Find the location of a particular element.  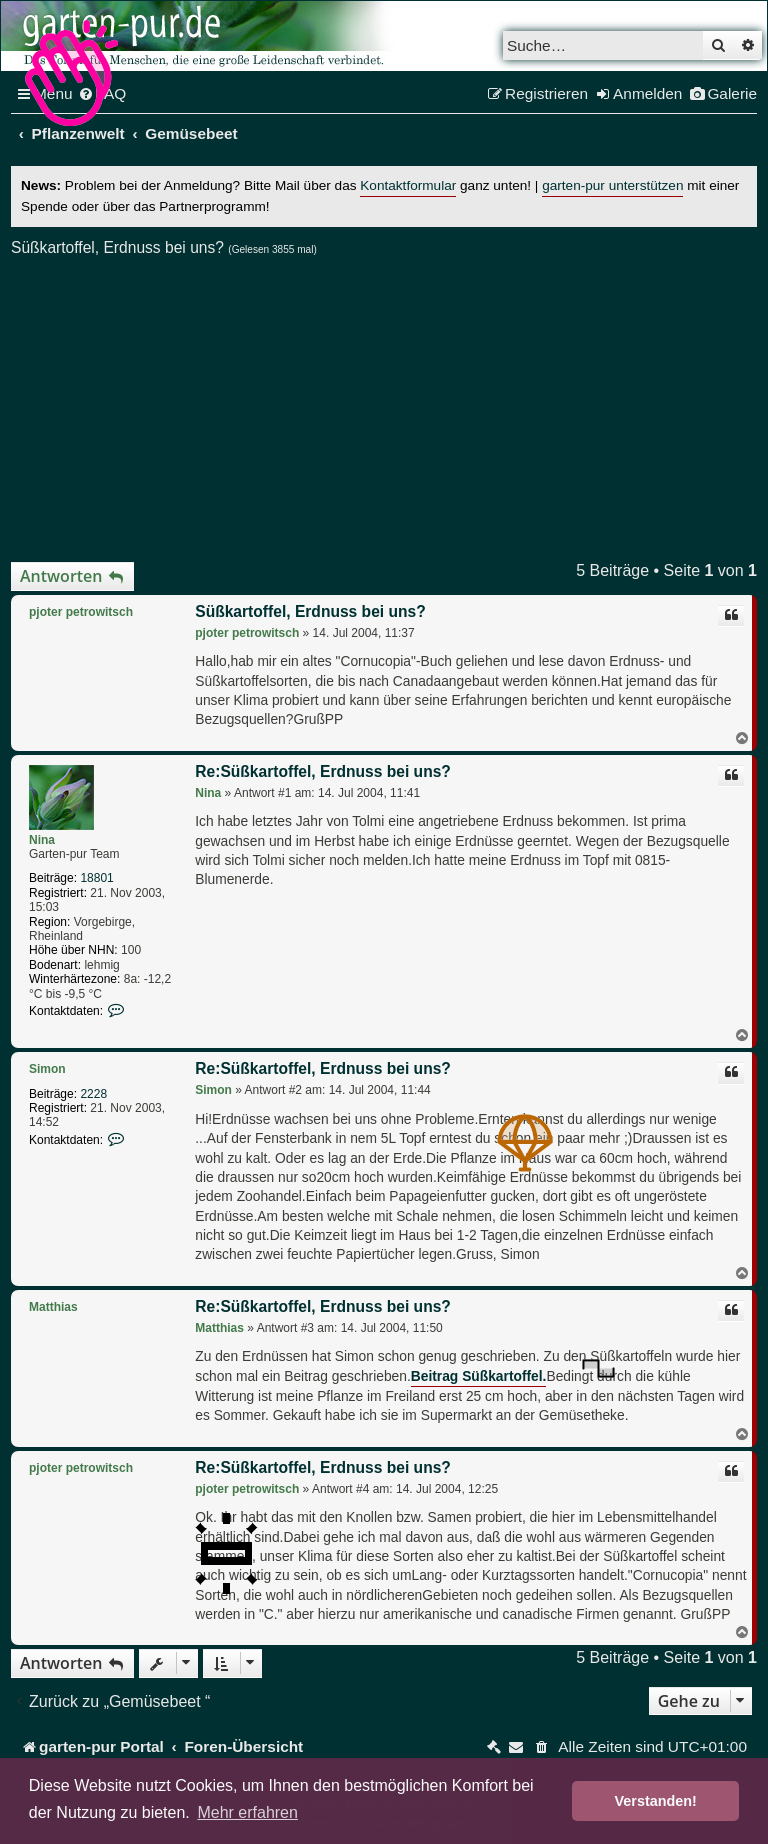

give applause or show appreciation is located at coordinates (70, 73).